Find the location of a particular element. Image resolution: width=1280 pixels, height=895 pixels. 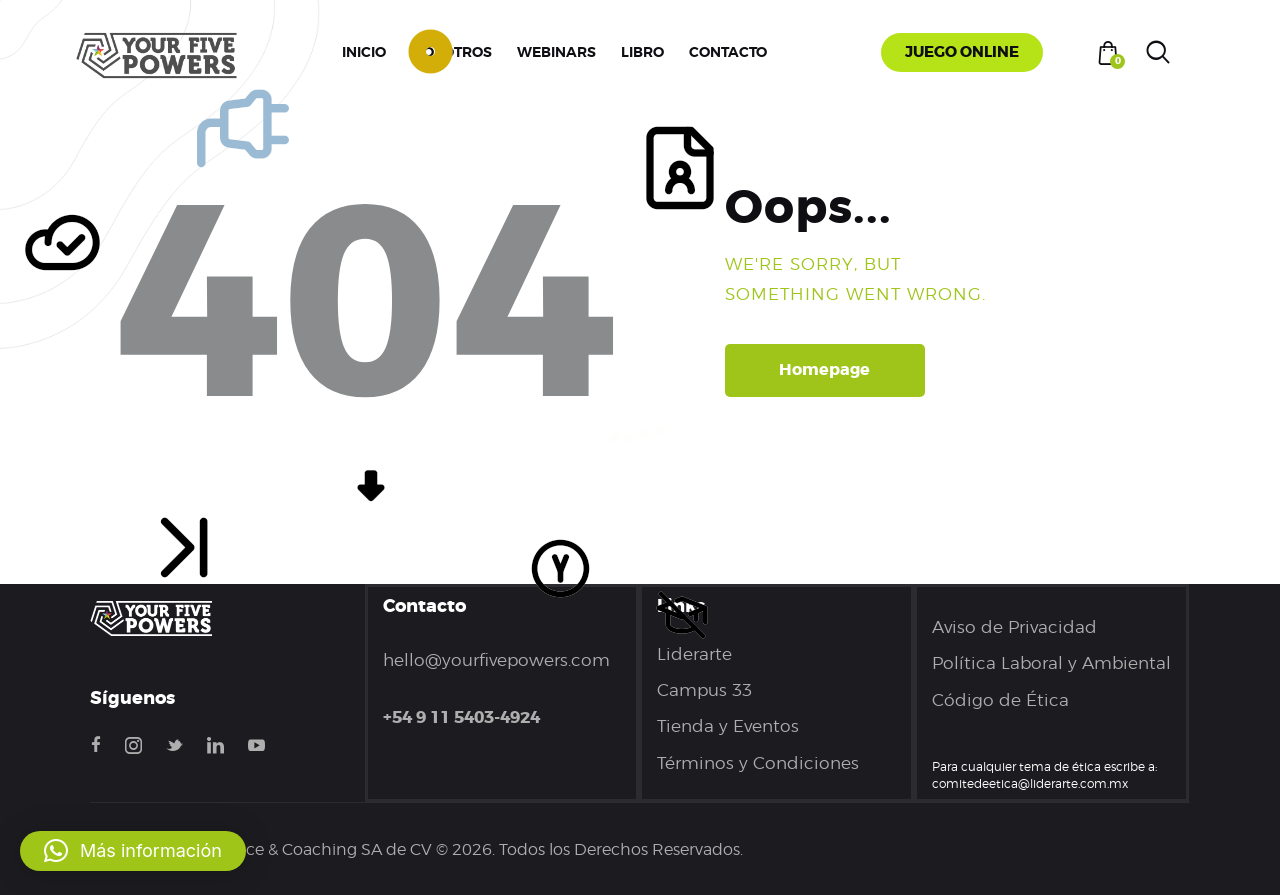

indicates items or options starting with letter Y is located at coordinates (560, 568).